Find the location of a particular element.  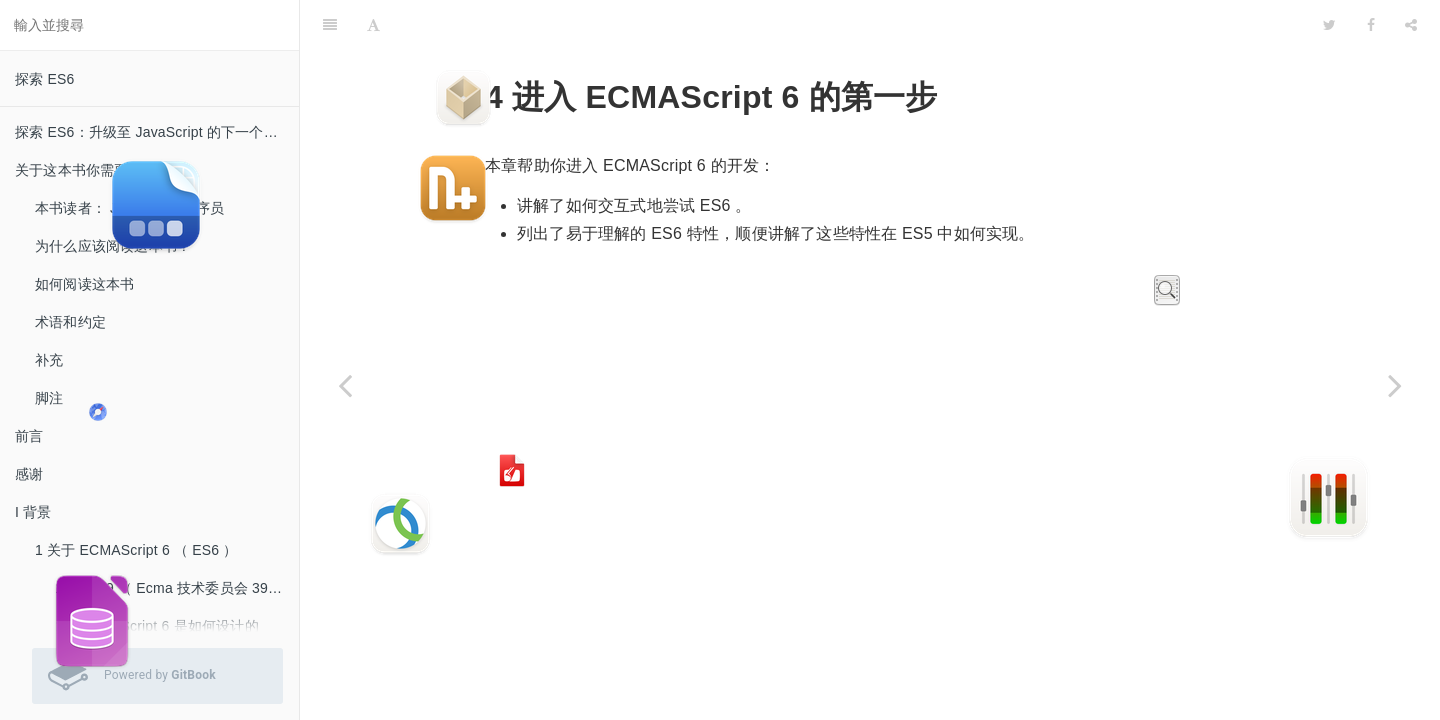

open flatpak software manager is located at coordinates (463, 97).